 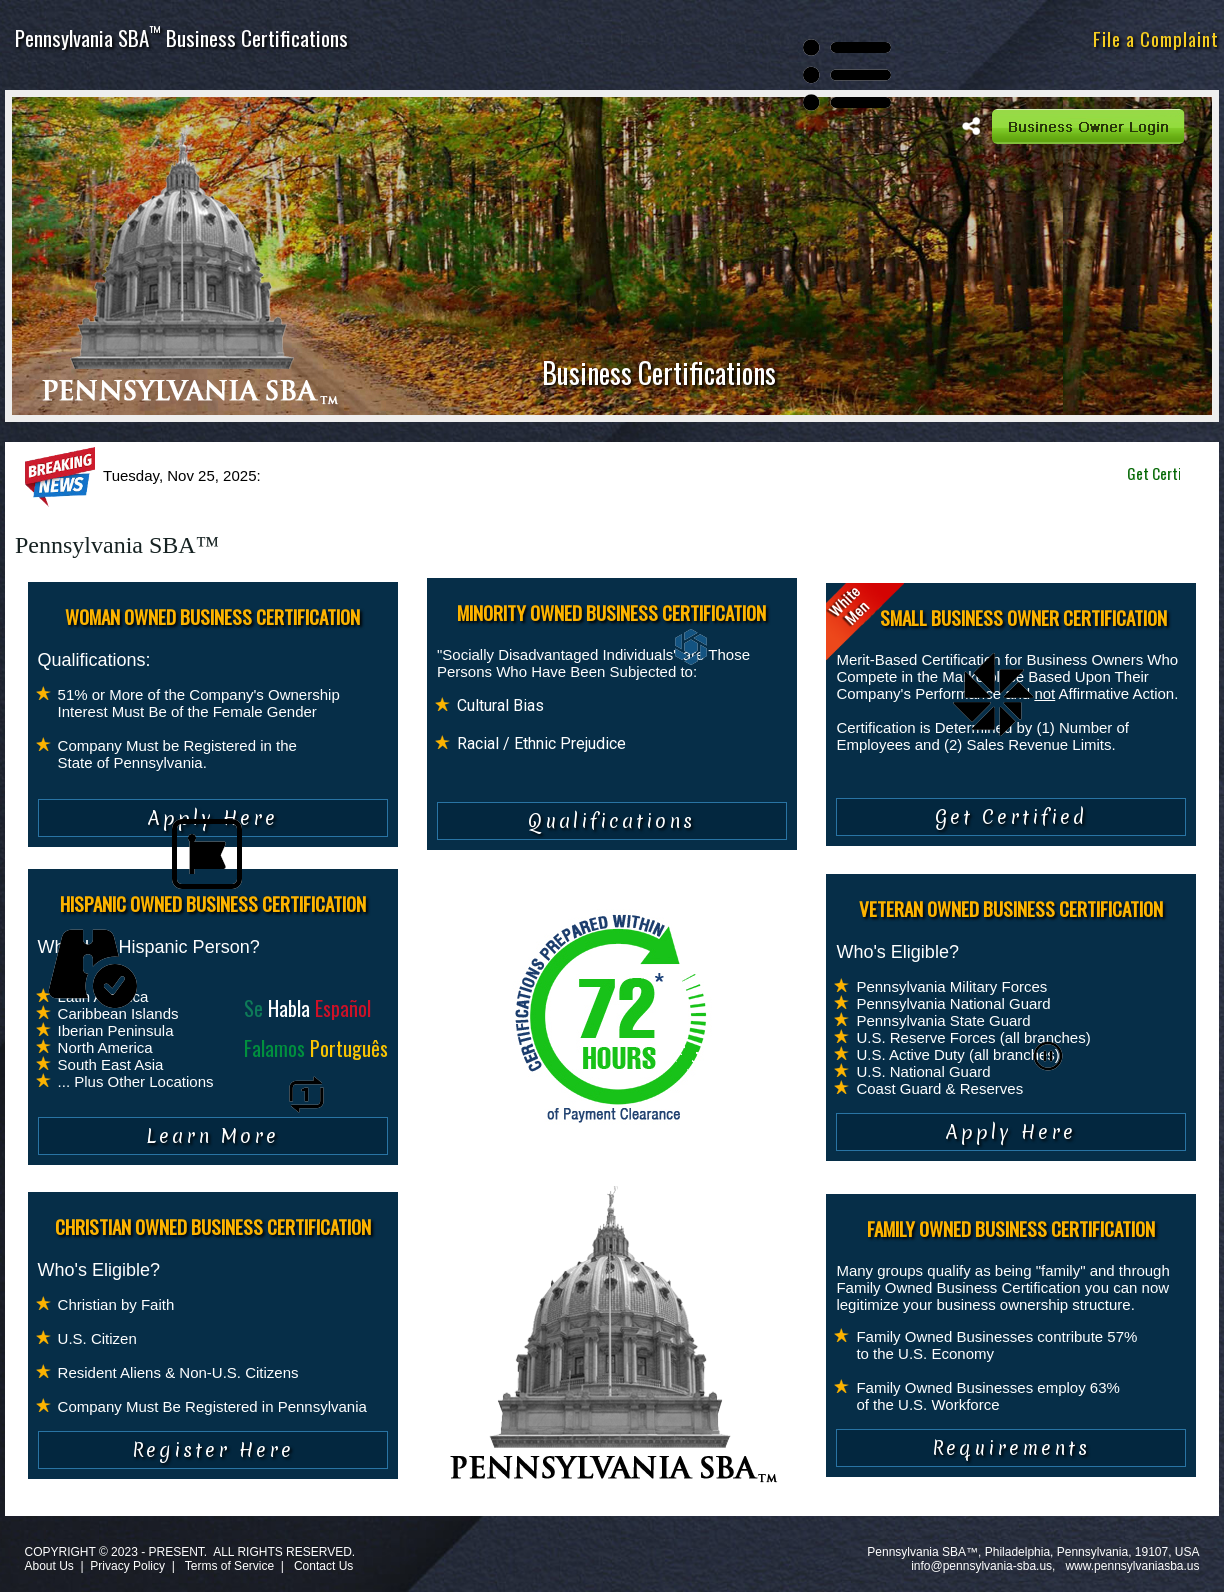 What do you see at coordinates (306, 1094) in the screenshot?
I see `repeat the current track` at bounding box center [306, 1094].